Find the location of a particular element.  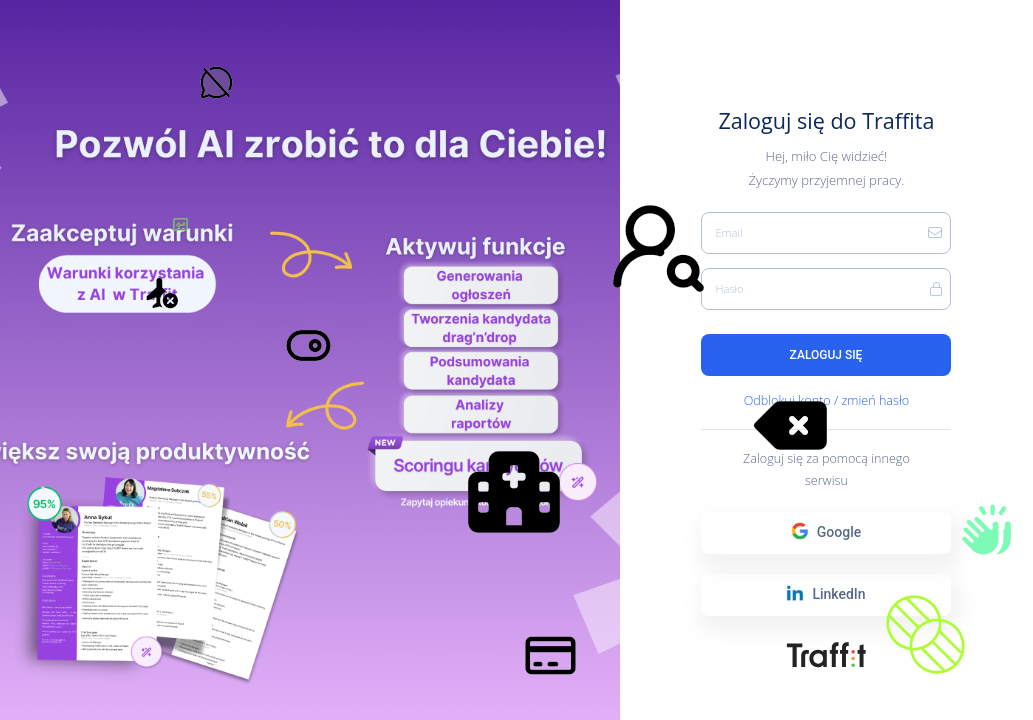

exclude overlapping elements from selection is located at coordinates (925, 634).